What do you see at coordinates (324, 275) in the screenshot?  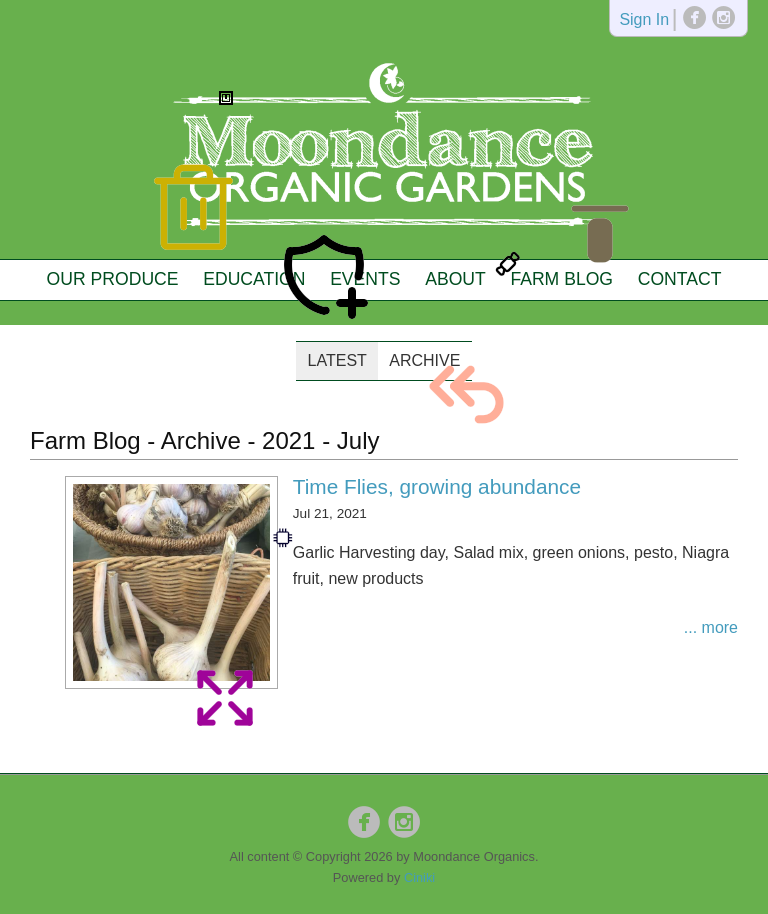 I see `add new security protection` at bounding box center [324, 275].